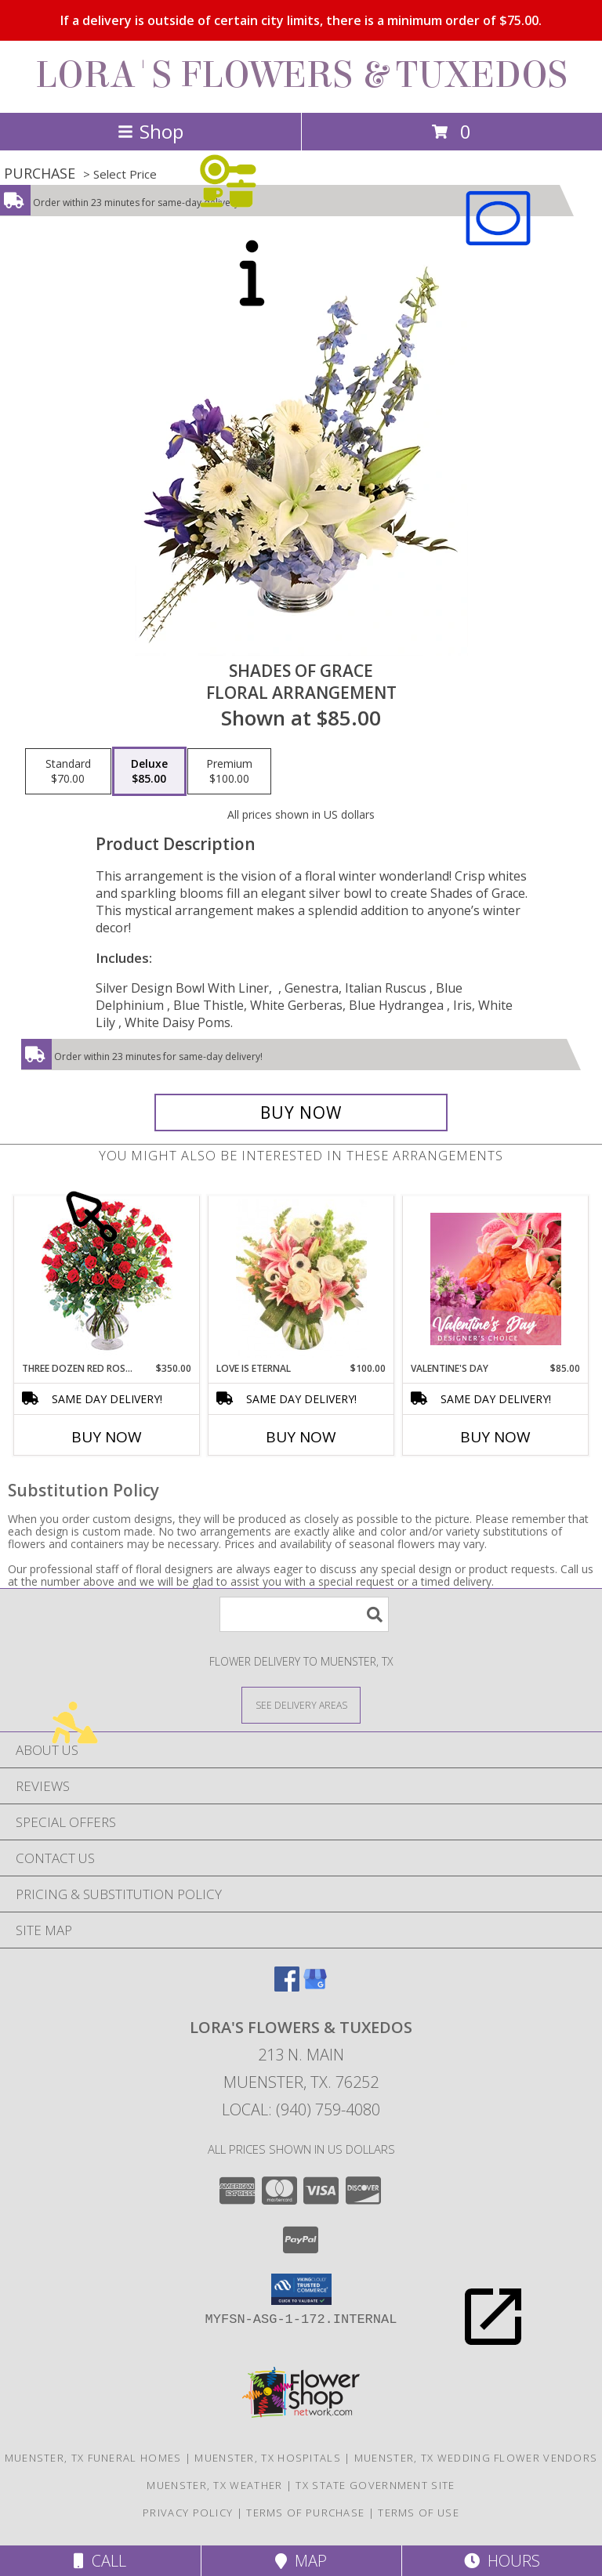 Image resolution: width=602 pixels, height=2576 pixels. I want to click on indicates construction or maintenance in progress, so click(74, 1723).